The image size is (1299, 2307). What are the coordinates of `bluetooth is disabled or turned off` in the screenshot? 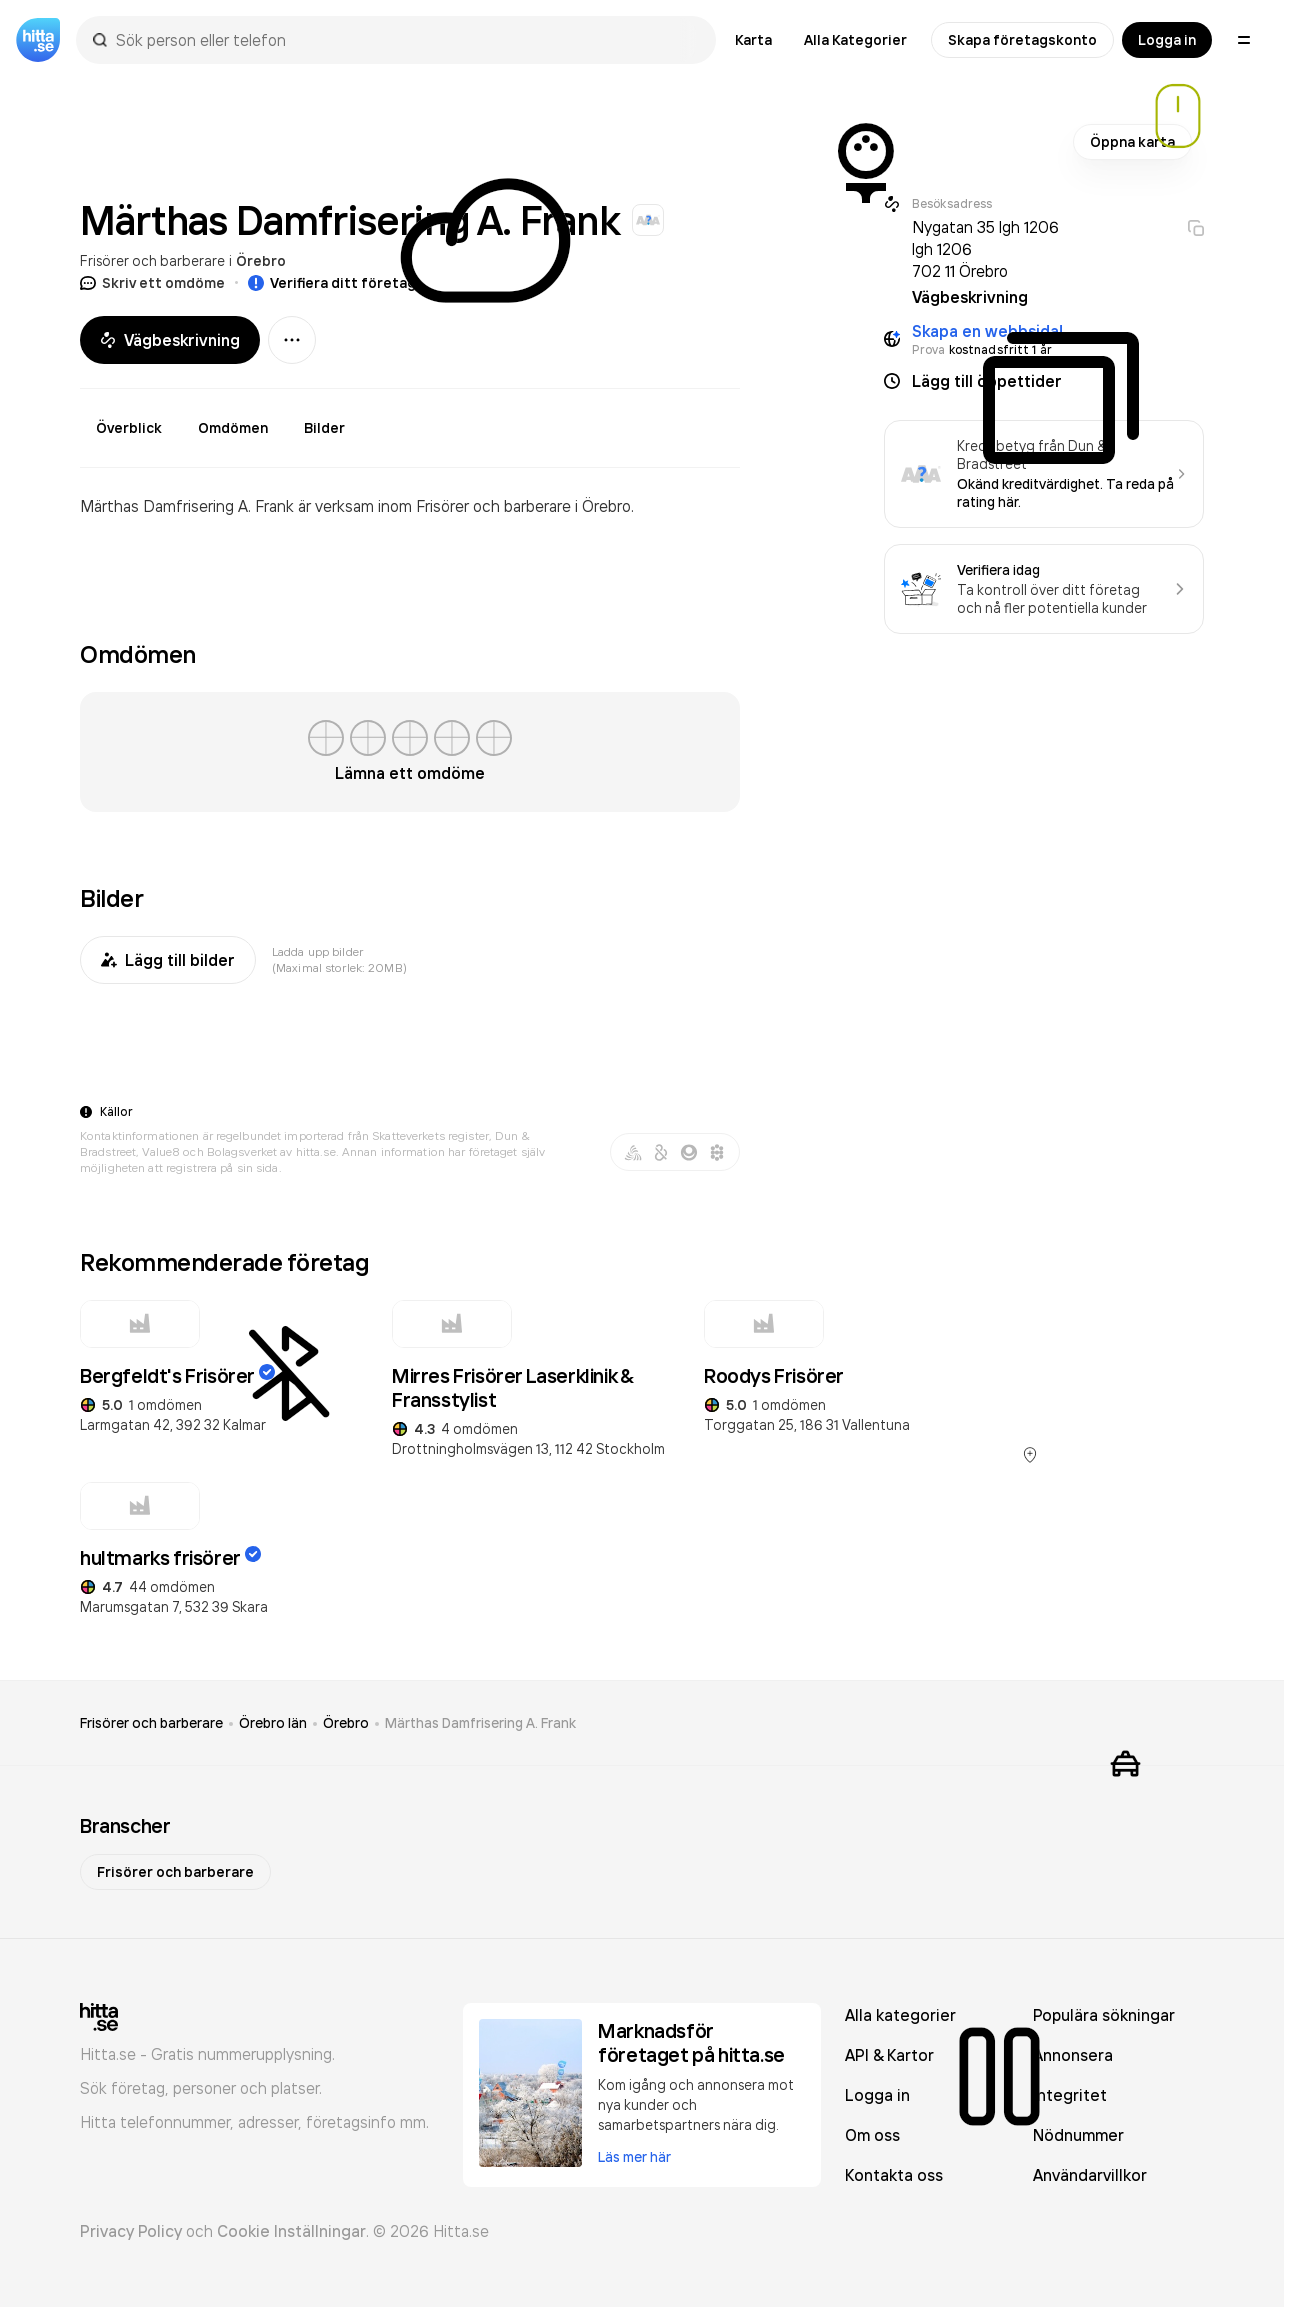 It's located at (285, 1373).